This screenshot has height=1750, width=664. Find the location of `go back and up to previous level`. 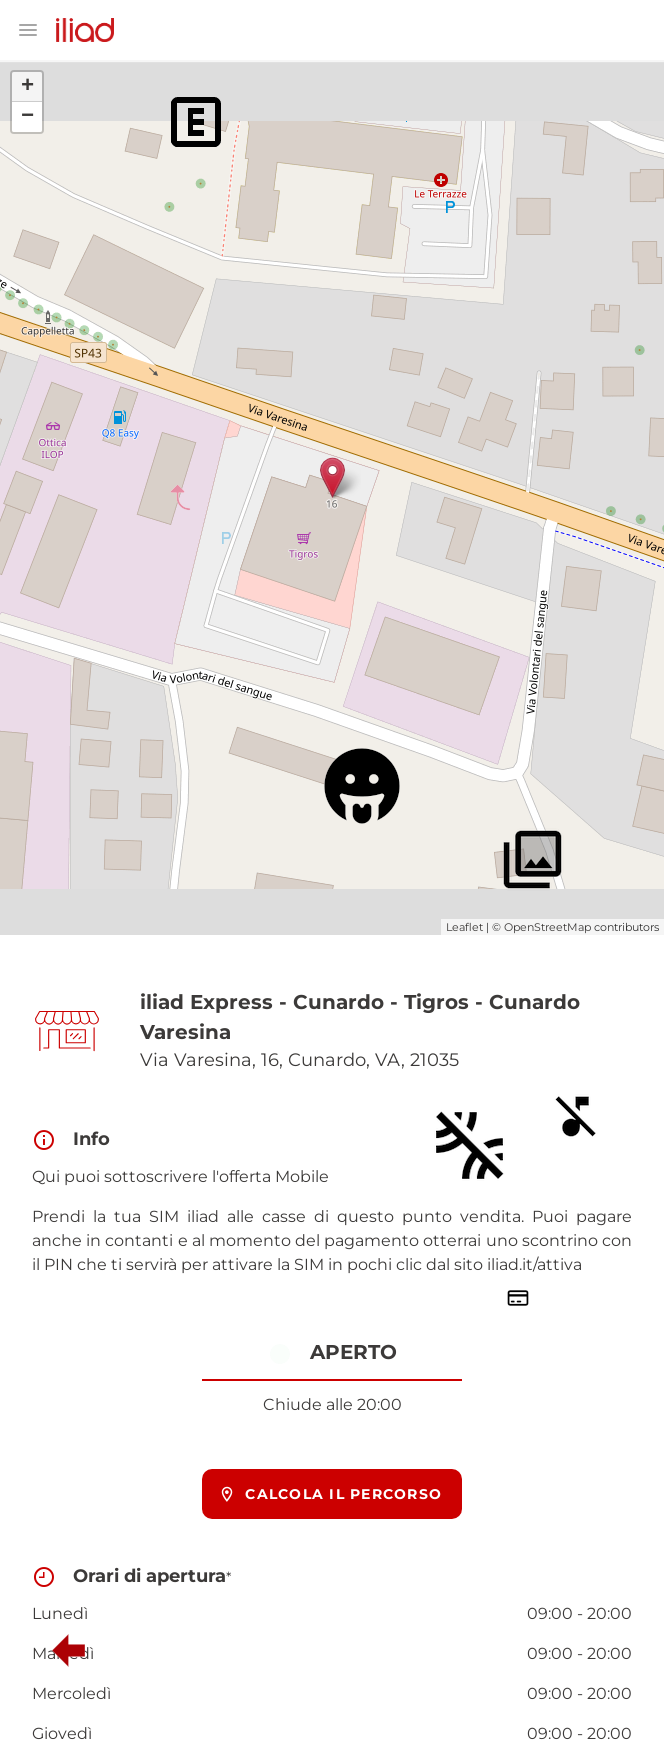

go back and up to previous level is located at coordinates (180, 497).